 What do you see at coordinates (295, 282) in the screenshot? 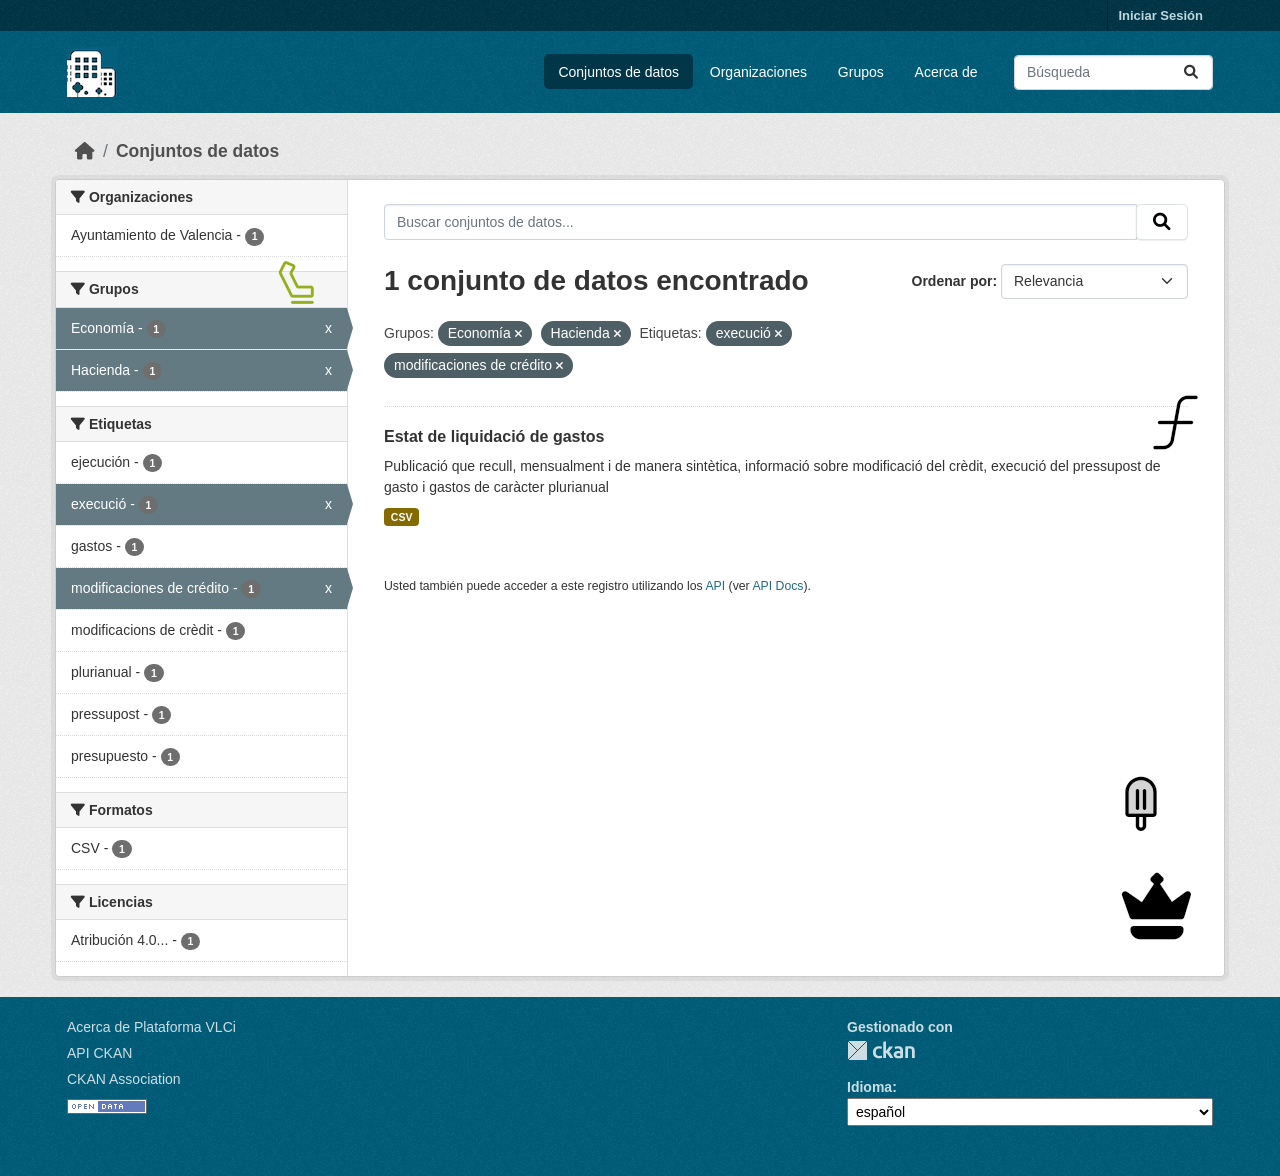
I see `select a seat for your reservation` at bounding box center [295, 282].